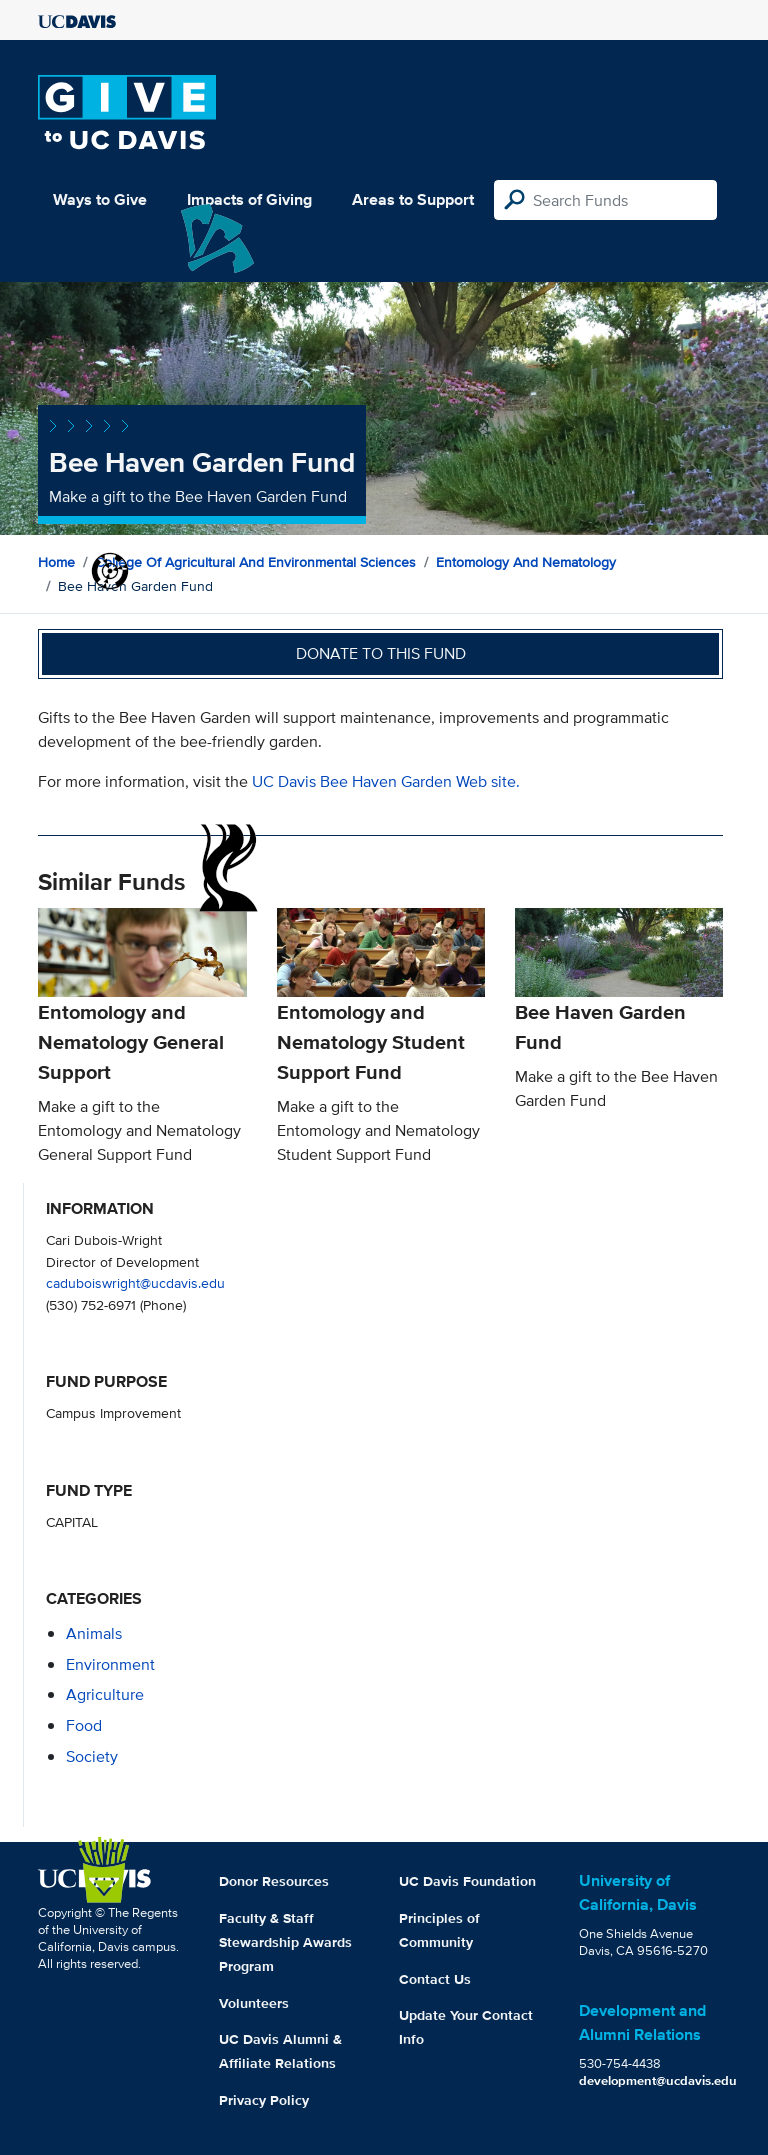 The height and width of the screenshot is (2155, 768). What do you see at coordinates (110, 571) in the screenshot?
I see `track digital footprint or online activity` at bounding box center [110, 571].